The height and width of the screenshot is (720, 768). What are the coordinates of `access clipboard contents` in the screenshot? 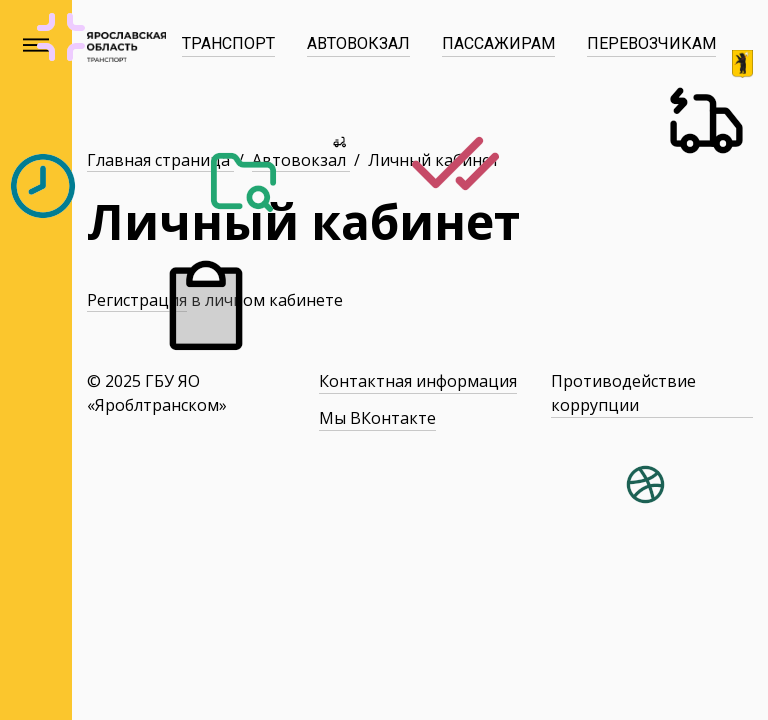 It's located at (206, 307).